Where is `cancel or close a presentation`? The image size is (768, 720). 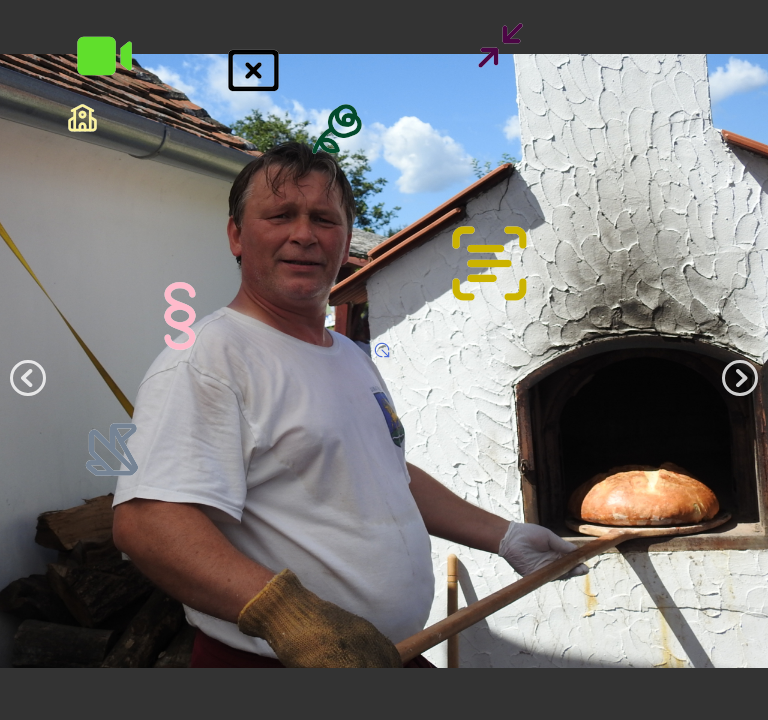 cancel or close a presentation is located at coordinates (253, 70).